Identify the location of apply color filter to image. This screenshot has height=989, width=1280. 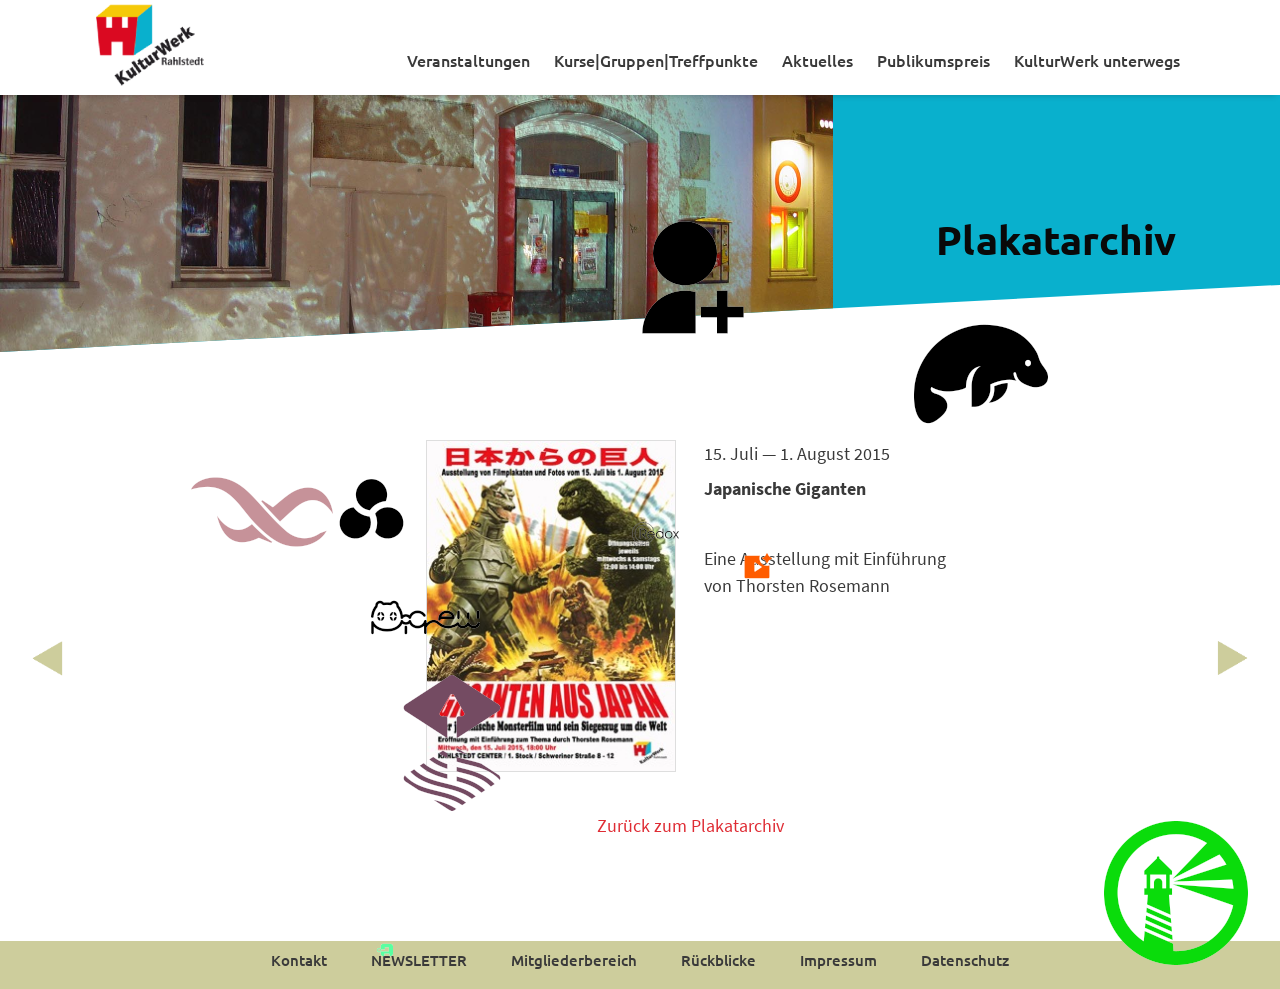
(371, 513).